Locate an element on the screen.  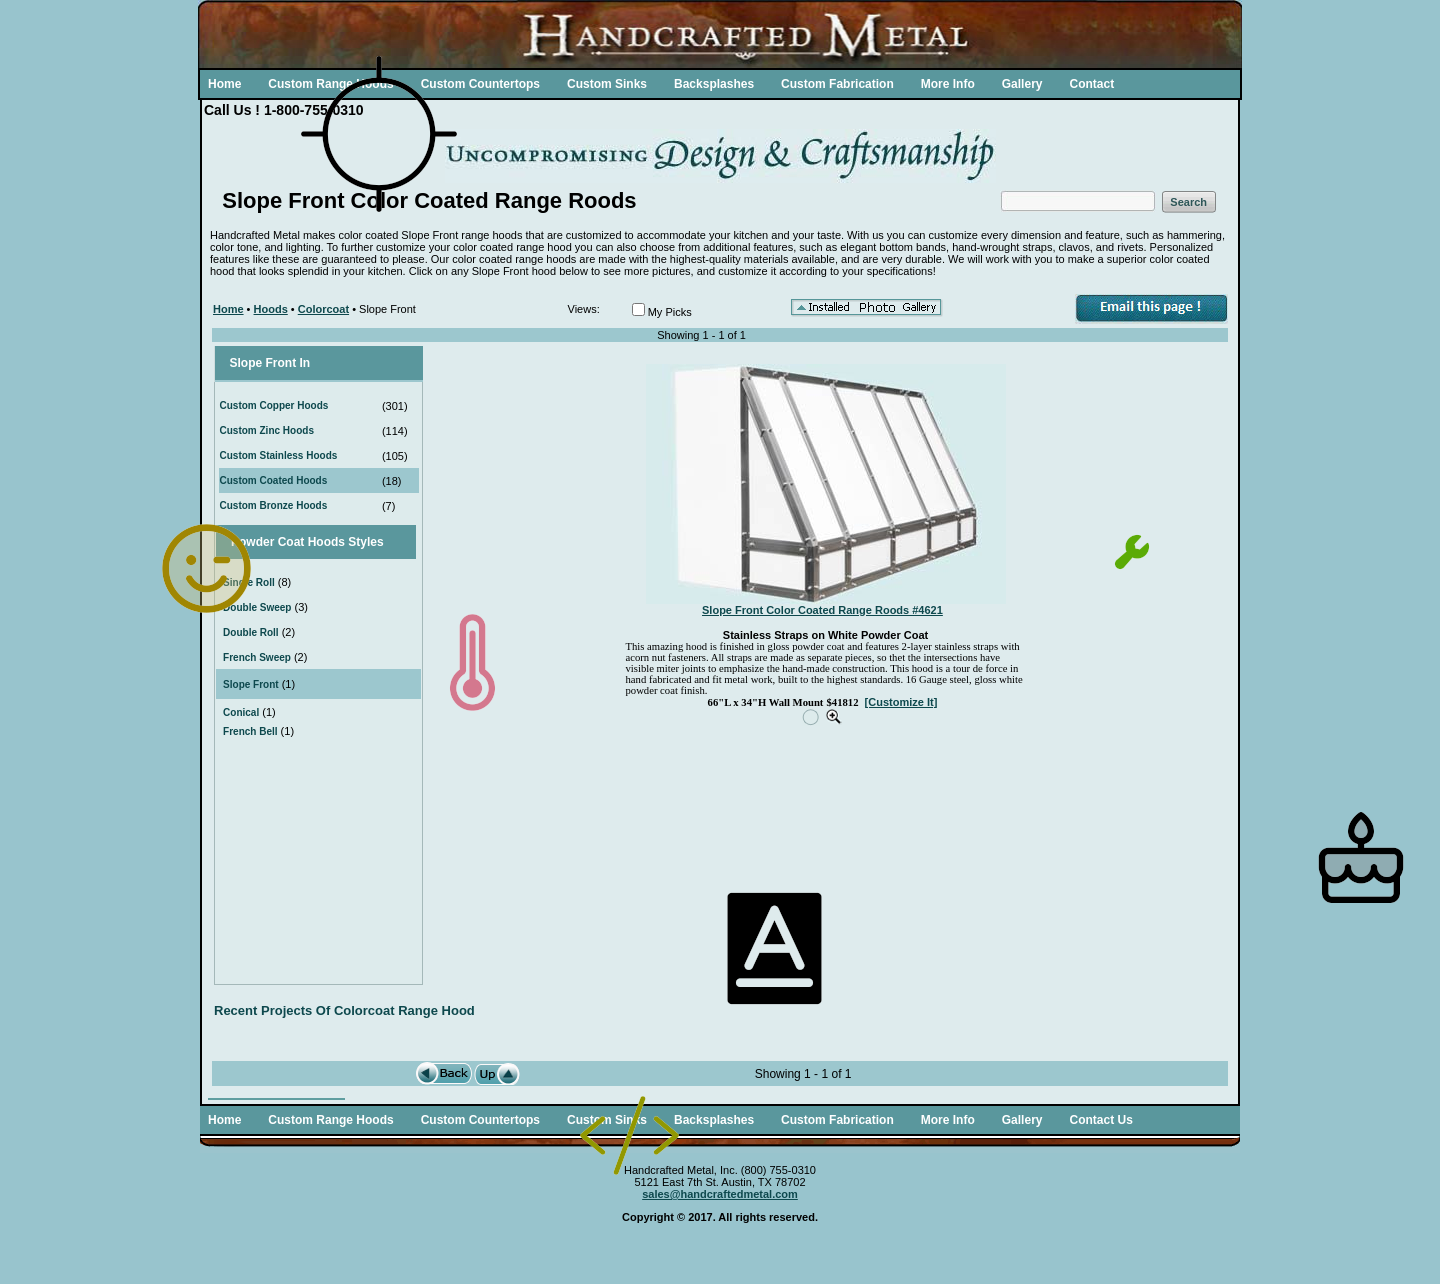
view or edit source code is located at coordinates (629, 1135).